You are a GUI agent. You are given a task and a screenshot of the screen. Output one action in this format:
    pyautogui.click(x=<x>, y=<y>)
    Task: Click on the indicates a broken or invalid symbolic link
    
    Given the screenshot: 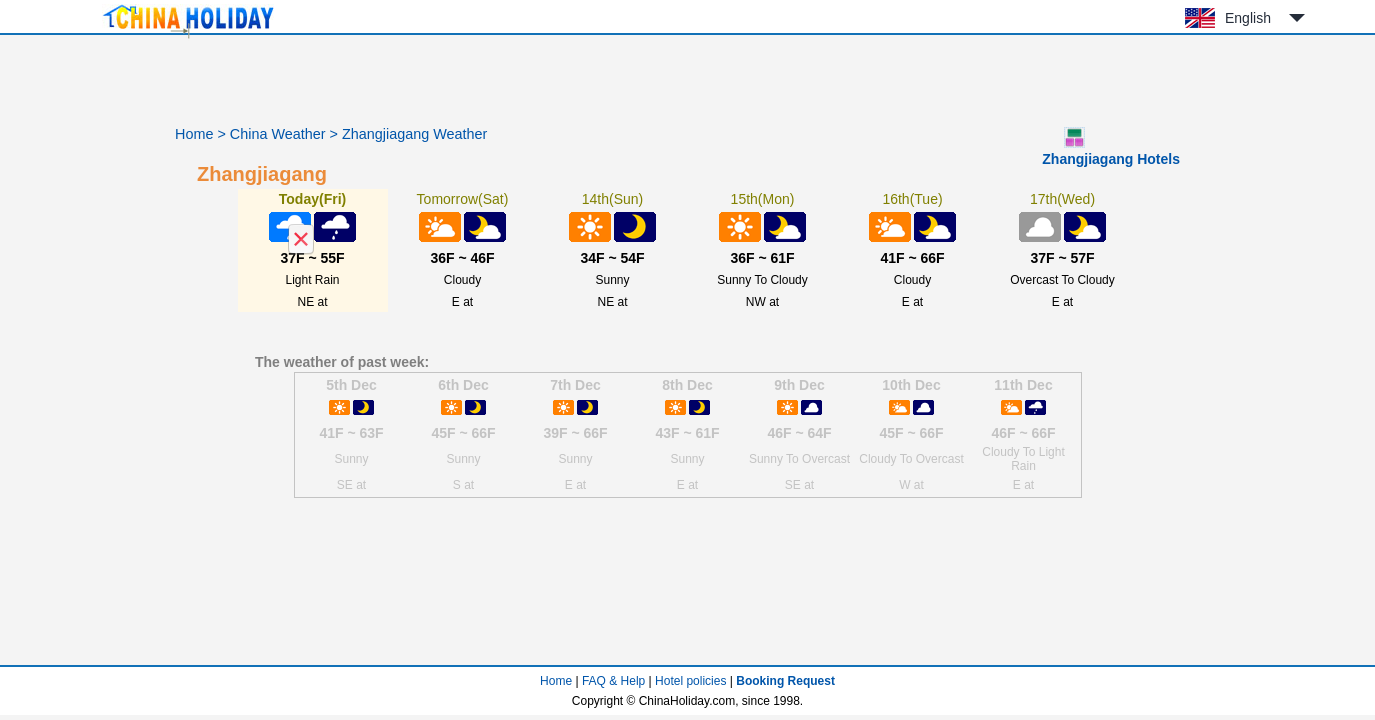 What is the action you would take?
    pyautogui.click(x=301, y=239)
    